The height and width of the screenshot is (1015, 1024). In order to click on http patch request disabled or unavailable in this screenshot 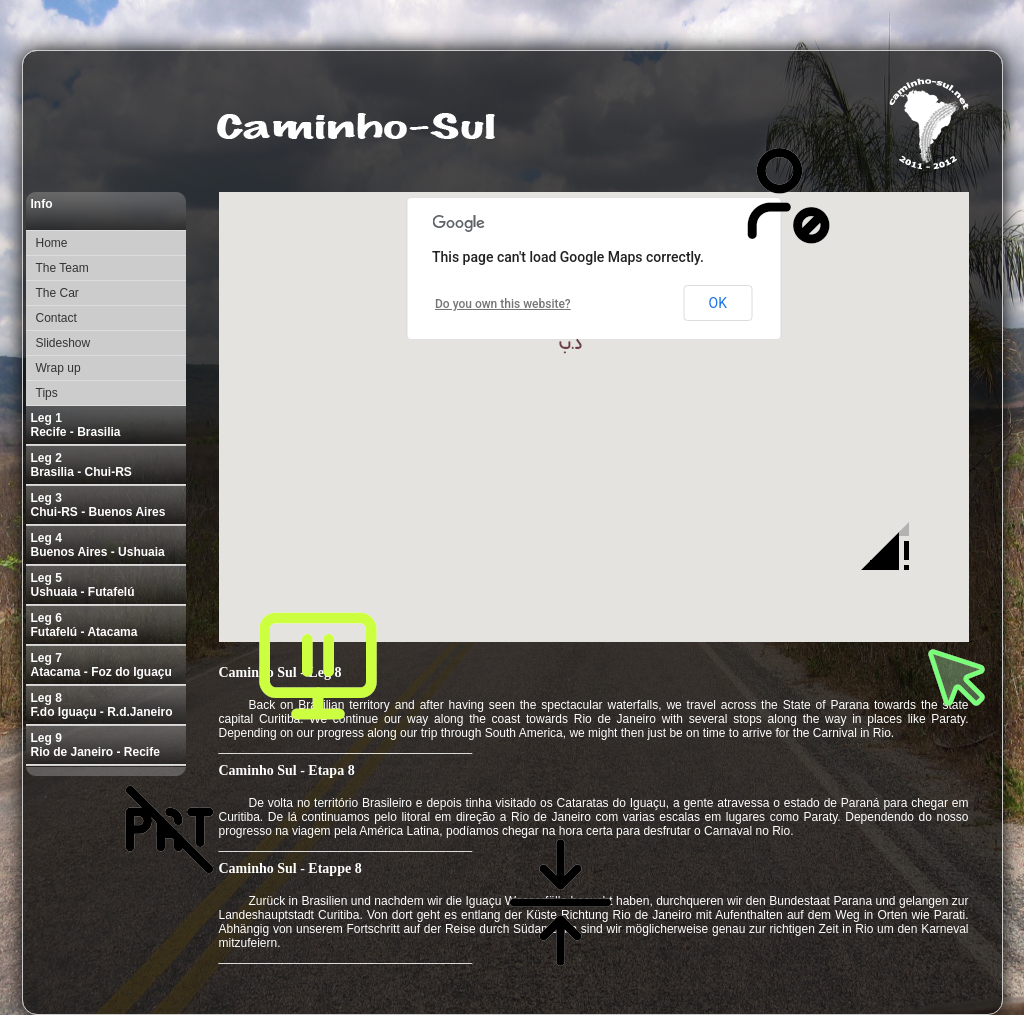, I will do `click(169, 829)`.